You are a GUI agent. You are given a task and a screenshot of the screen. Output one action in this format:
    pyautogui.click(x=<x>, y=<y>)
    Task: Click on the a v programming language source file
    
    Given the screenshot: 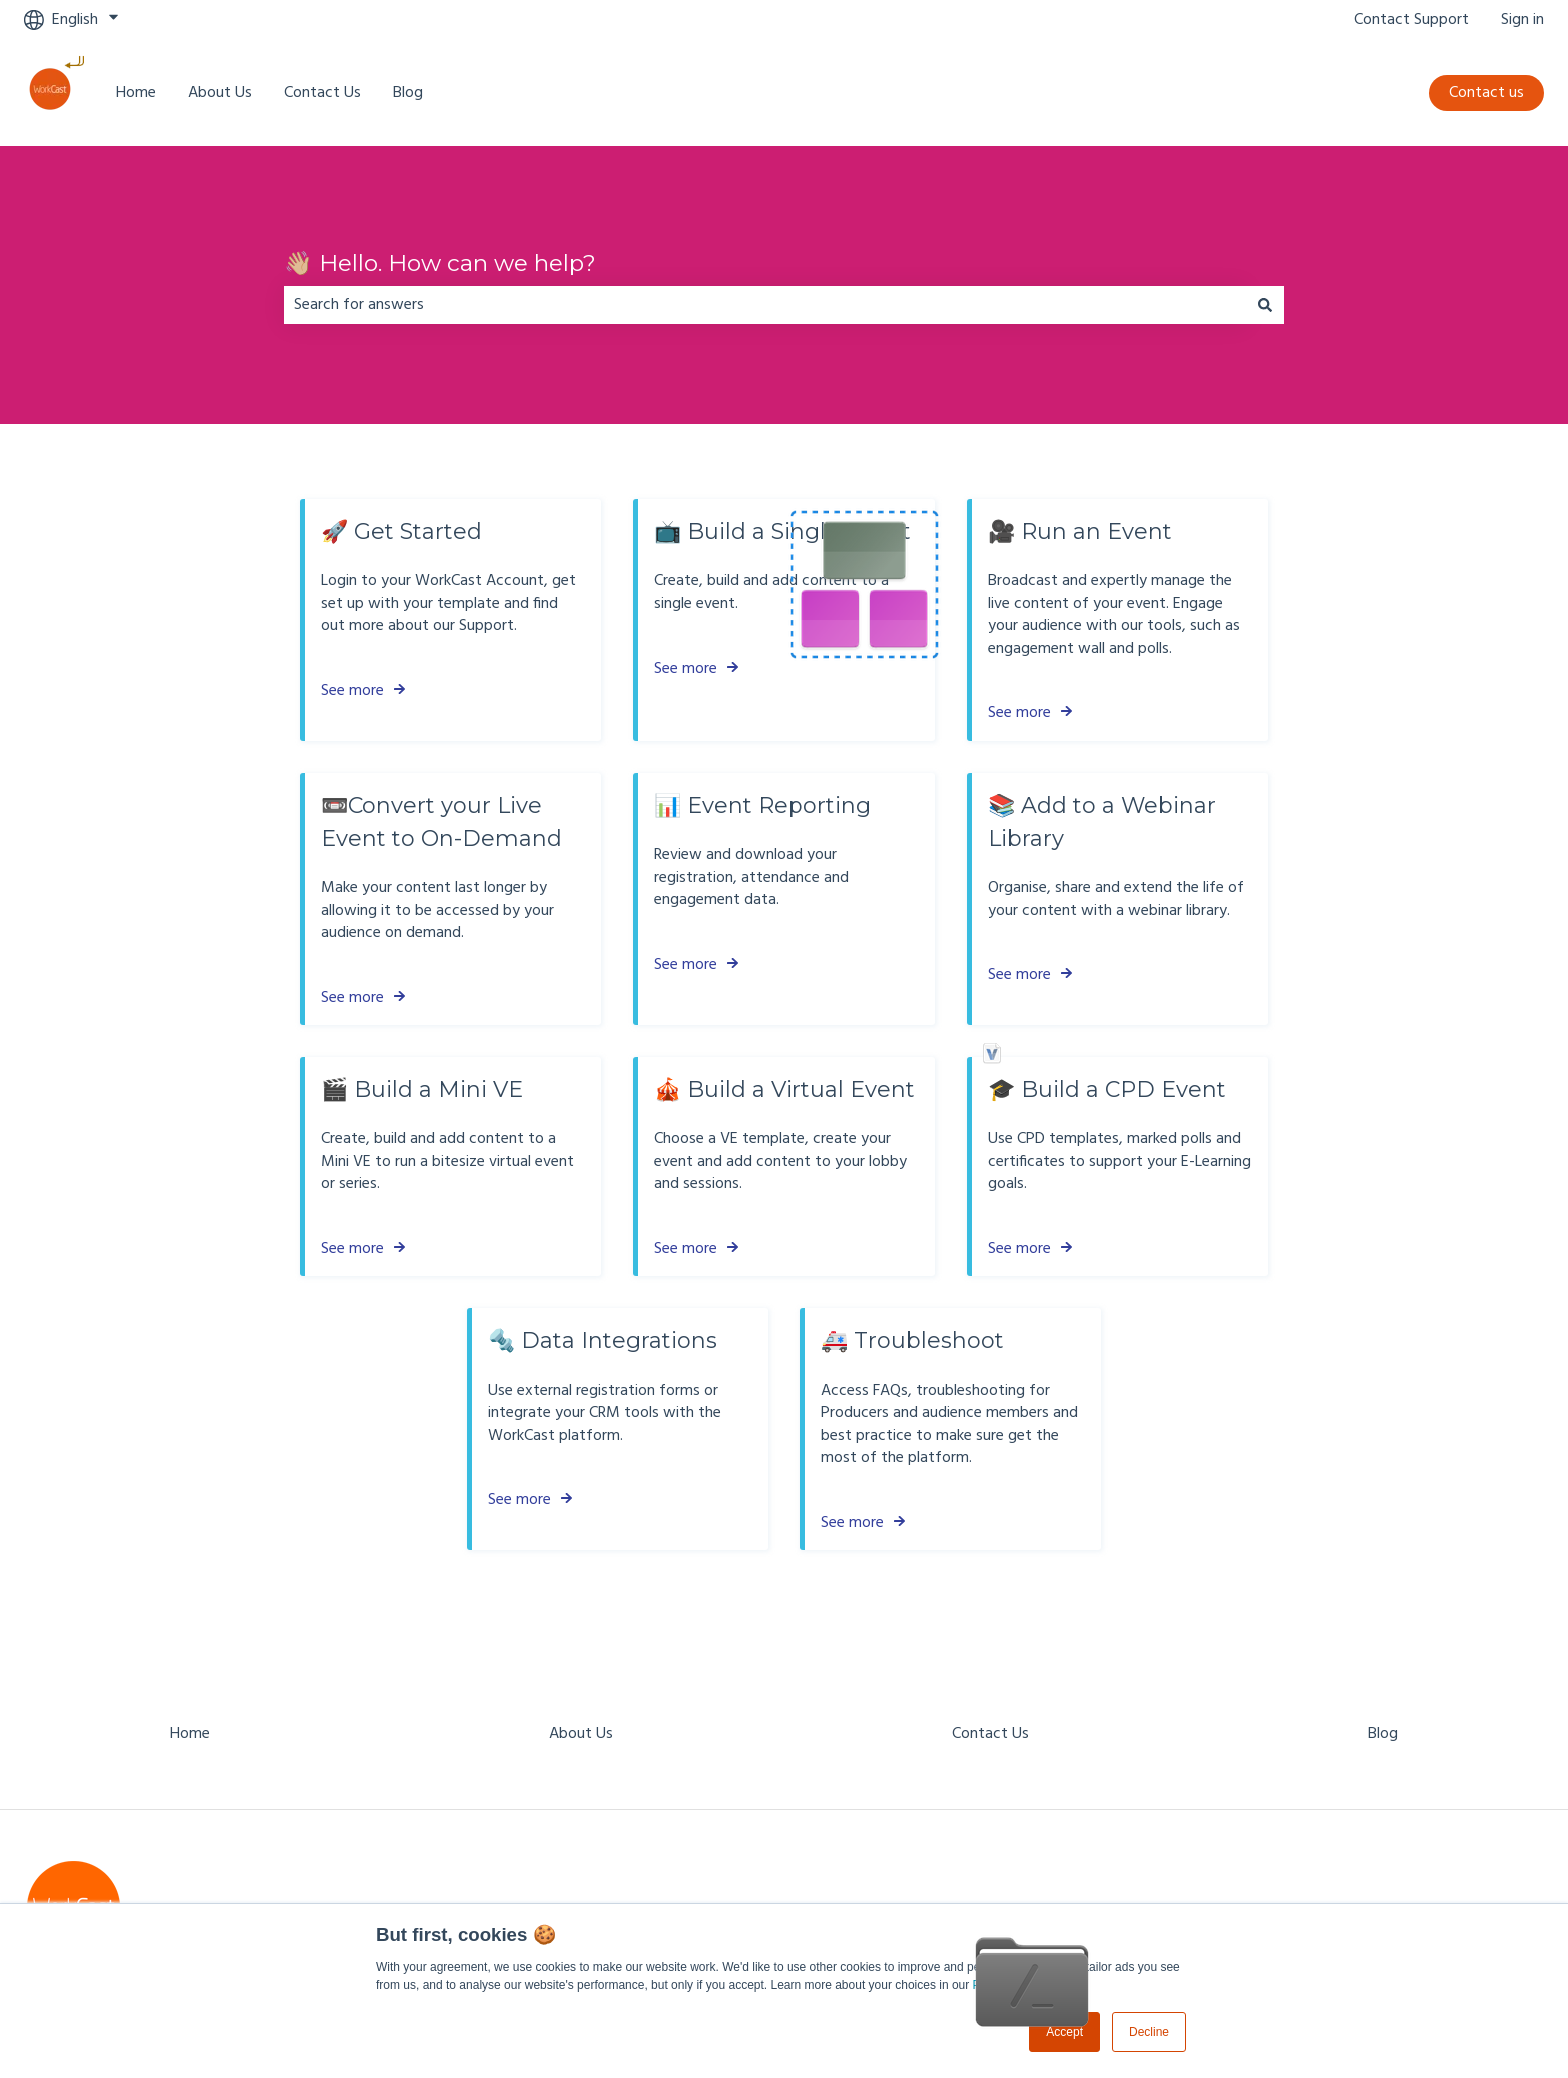 What is the action you would take?
    pyautogui.click(x=992, y=1053)
    